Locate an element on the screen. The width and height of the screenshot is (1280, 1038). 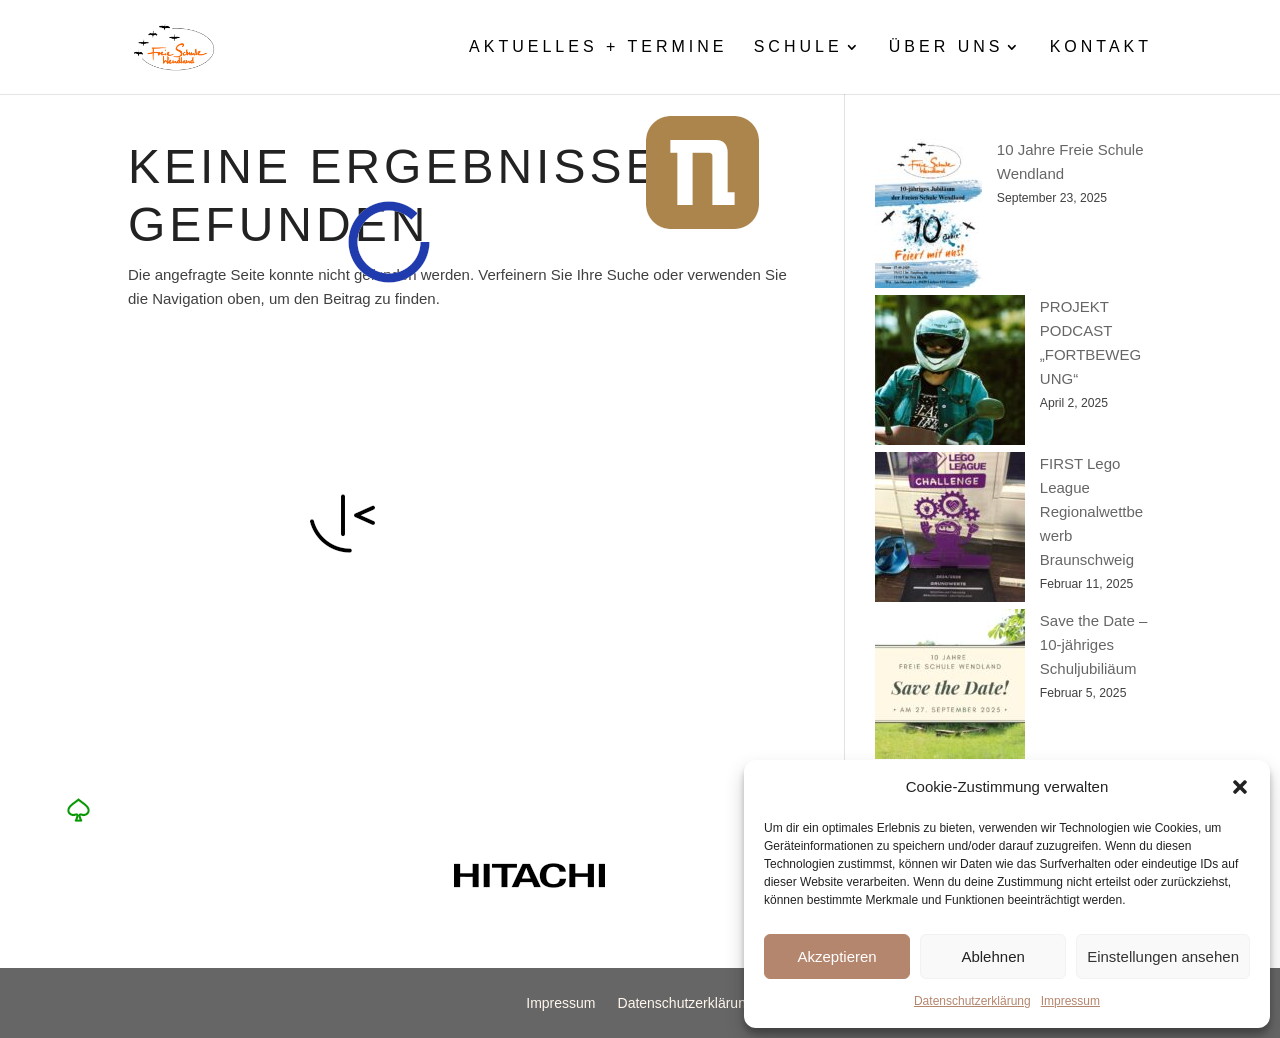
visit Frontend Mentor website is located at coordinates (342, 523).